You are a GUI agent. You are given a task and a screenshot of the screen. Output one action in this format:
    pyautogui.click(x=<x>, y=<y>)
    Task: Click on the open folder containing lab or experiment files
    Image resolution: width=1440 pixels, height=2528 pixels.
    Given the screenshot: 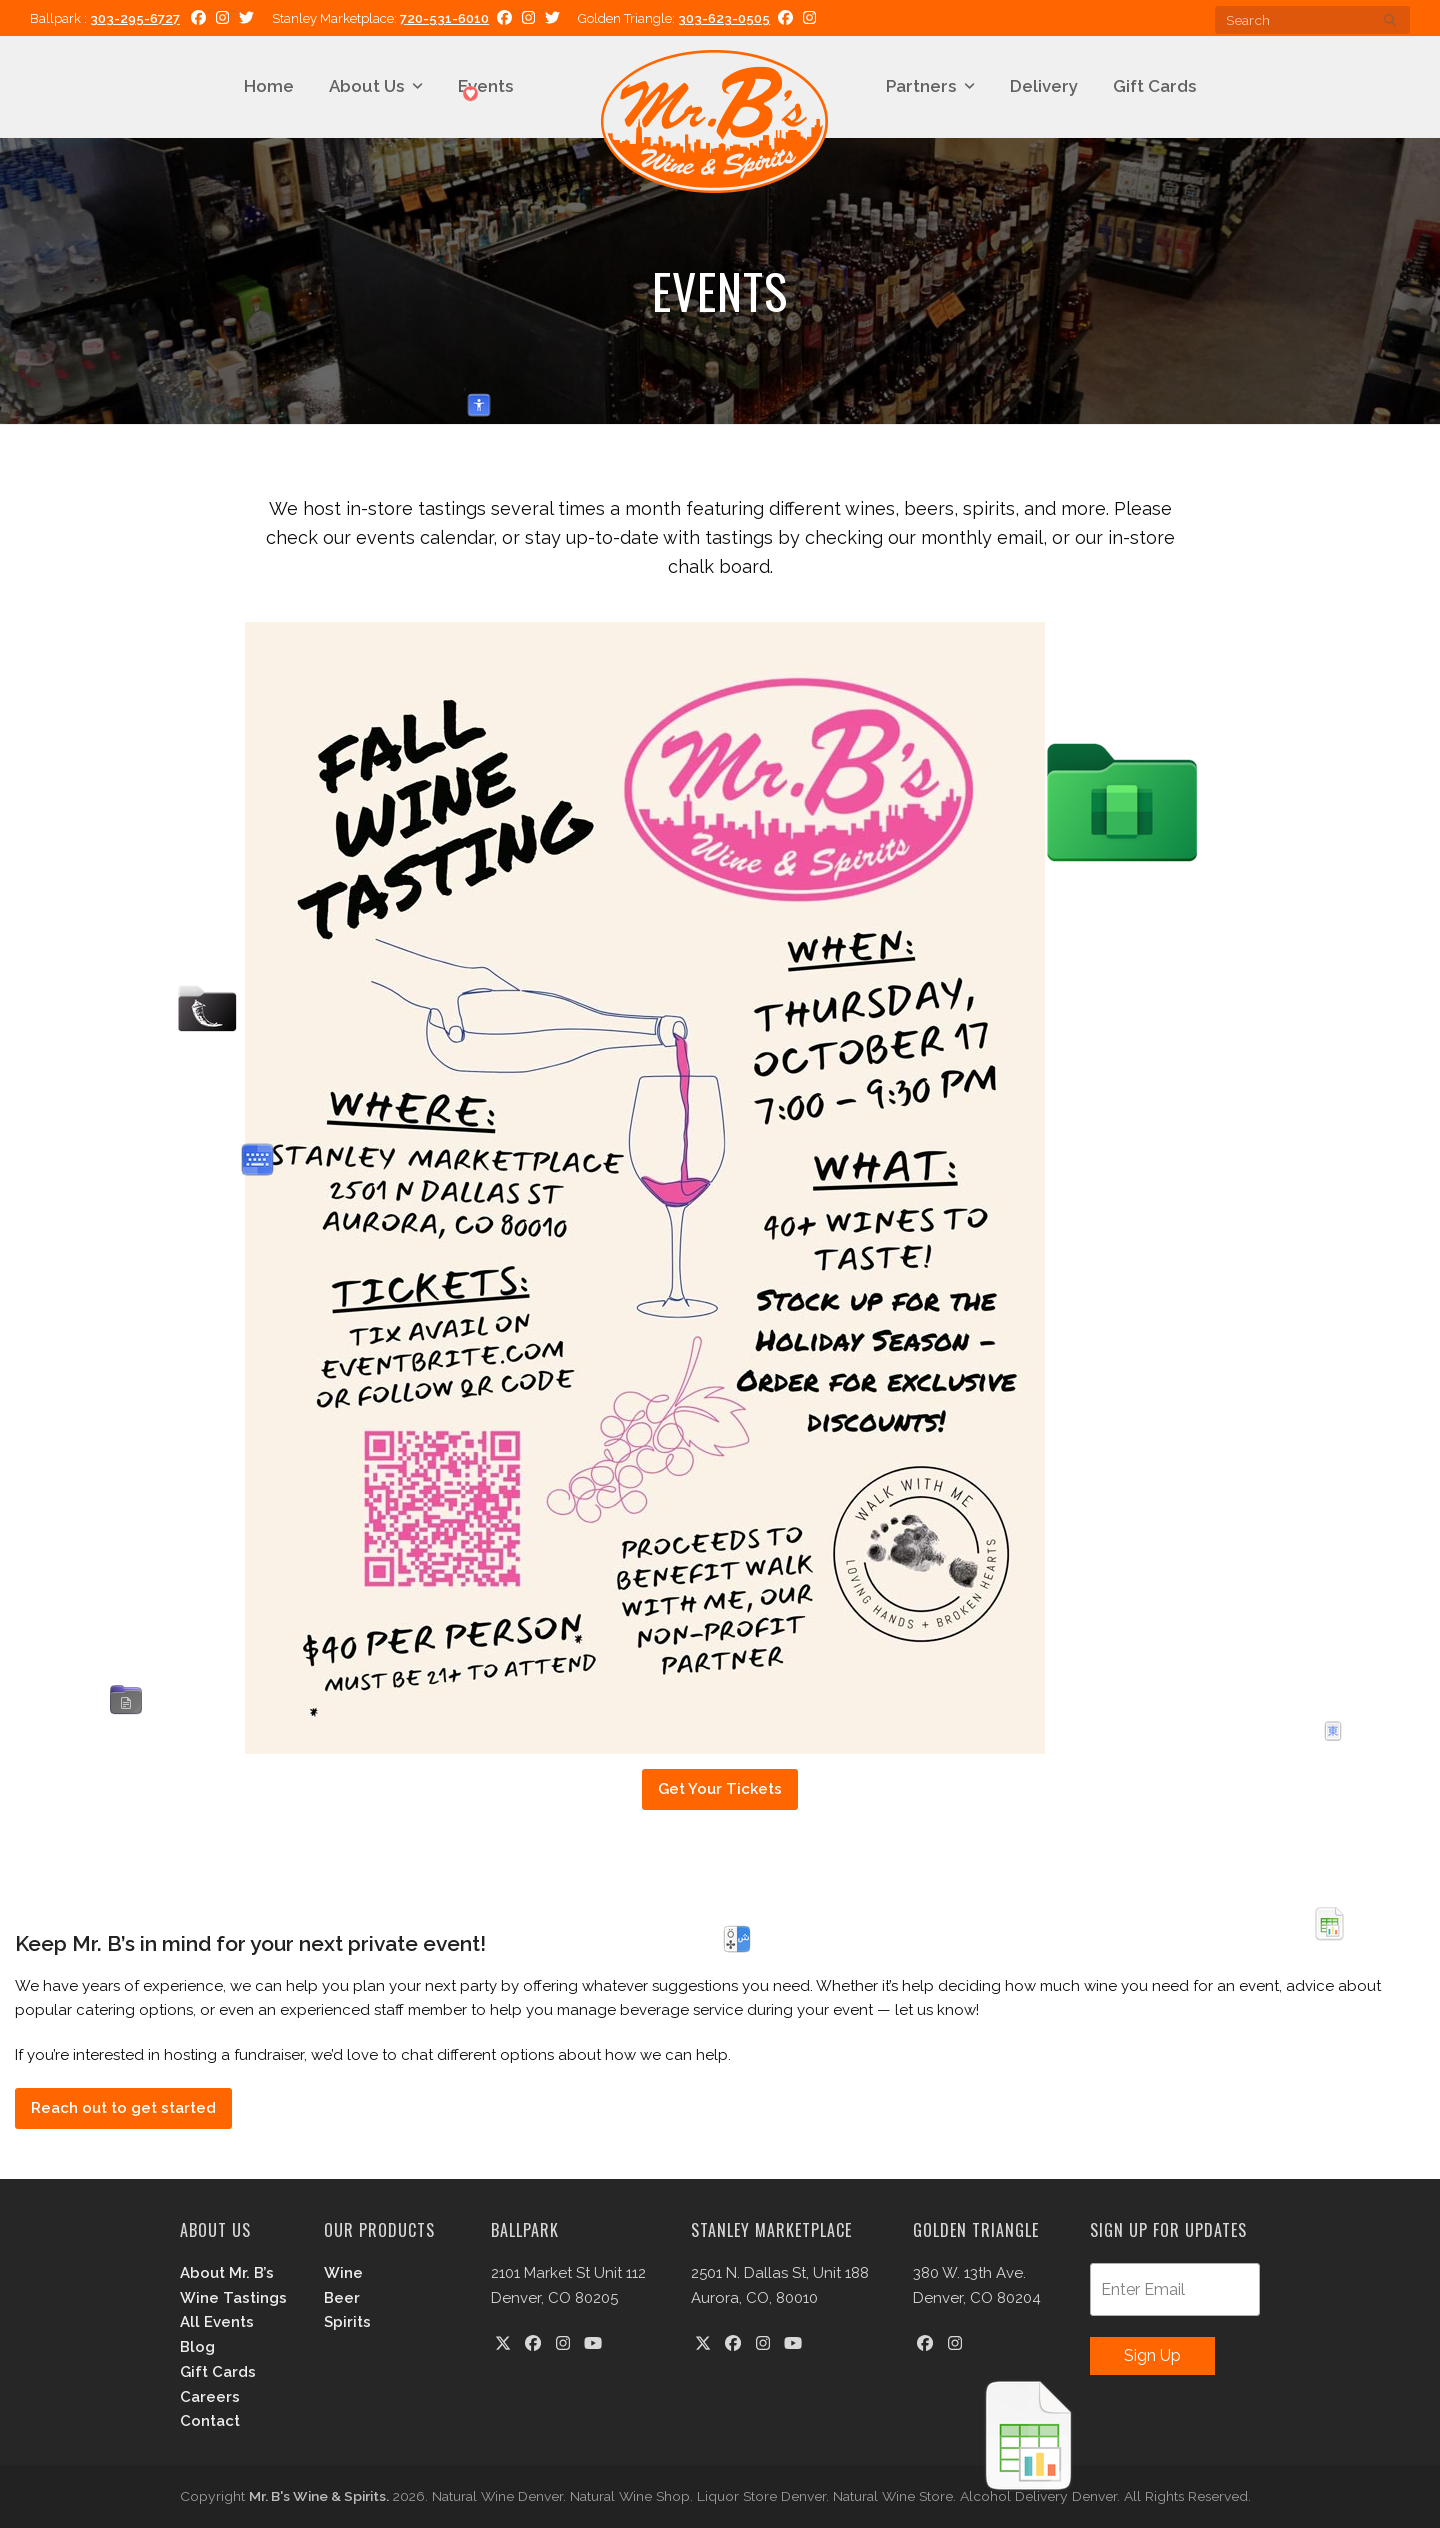 What is the action you would take?
    pyautogui.click(x=207, y=1010)
    